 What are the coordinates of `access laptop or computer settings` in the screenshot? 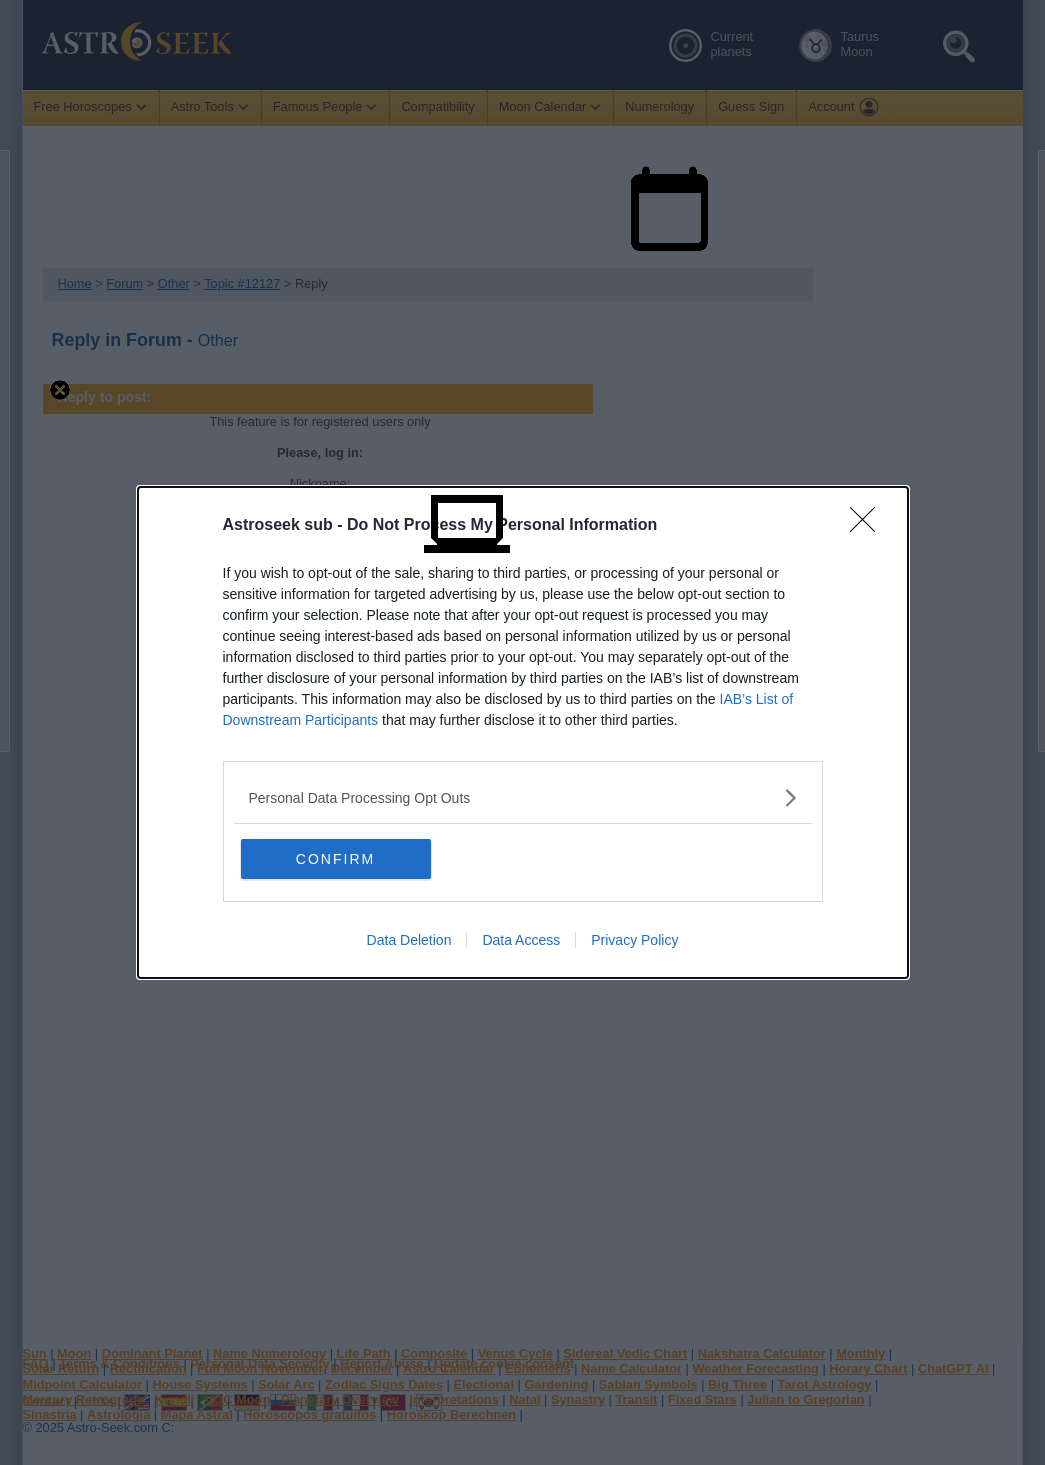 It's located at (467, 524).